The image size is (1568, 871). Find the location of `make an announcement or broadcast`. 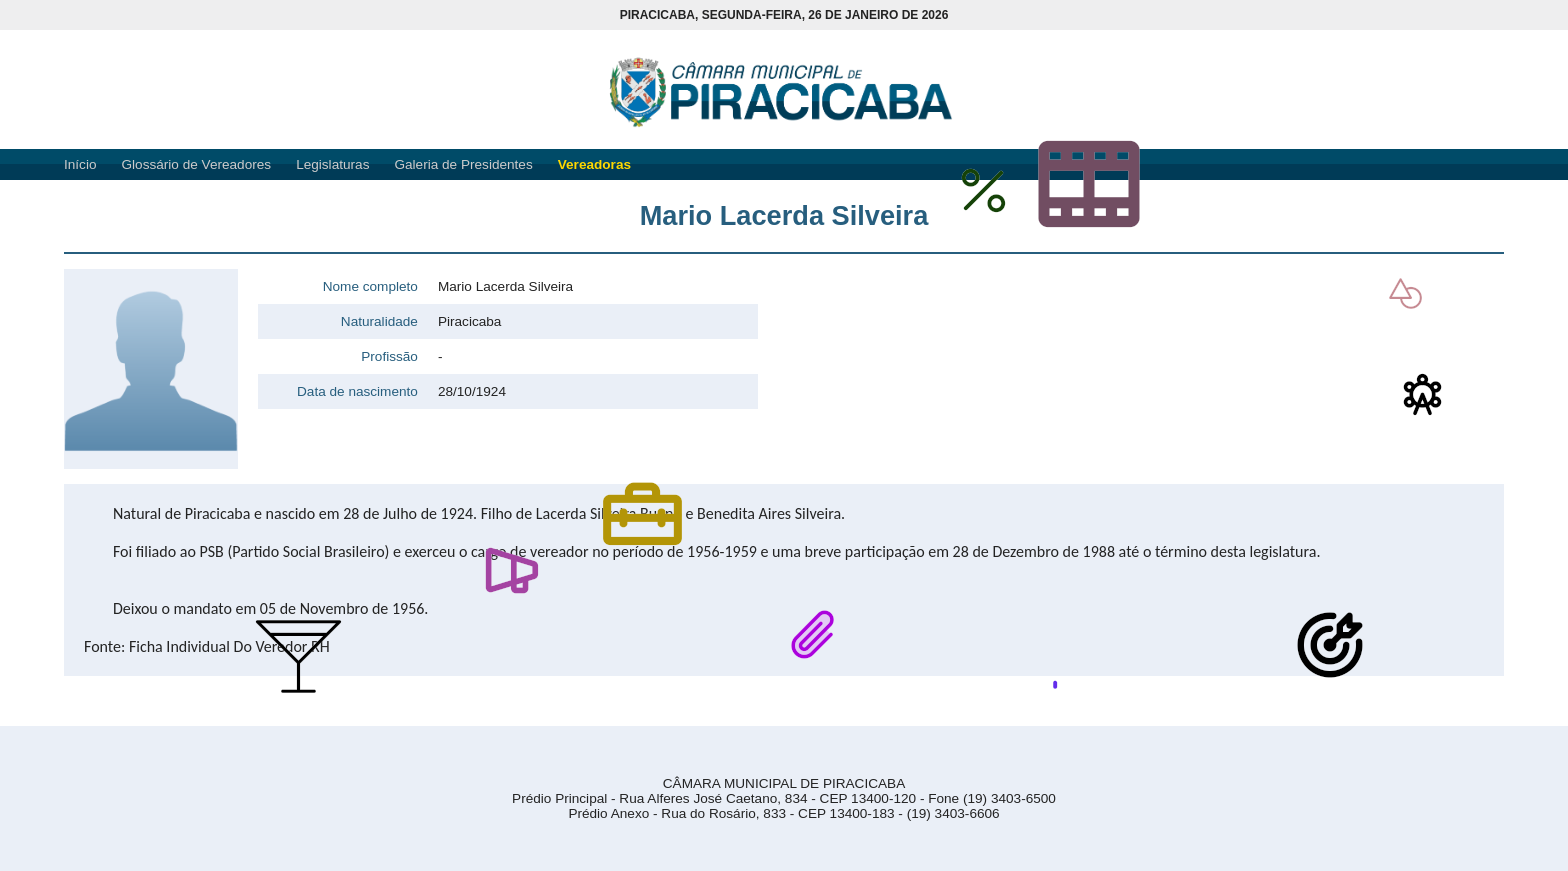

make an announcement or broadcast is located at coordinates (510, 572).